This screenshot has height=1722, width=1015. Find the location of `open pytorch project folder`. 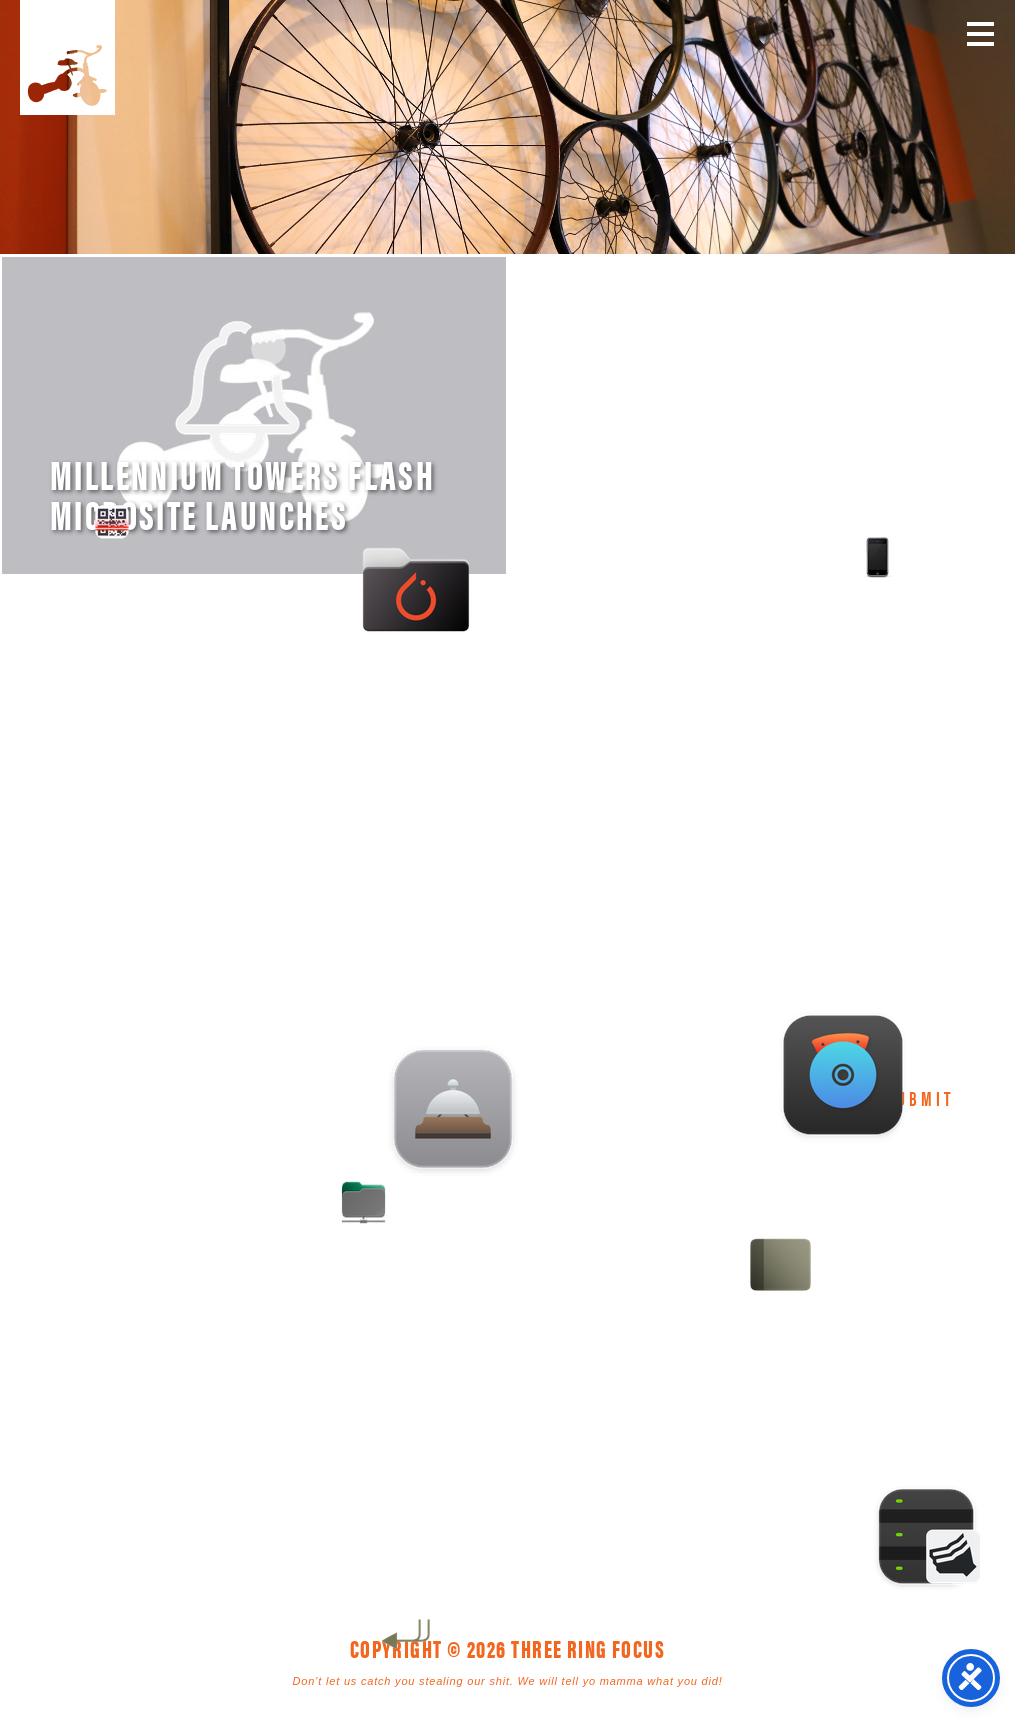

open pytorch project folder is located at coordinates (415, 592).